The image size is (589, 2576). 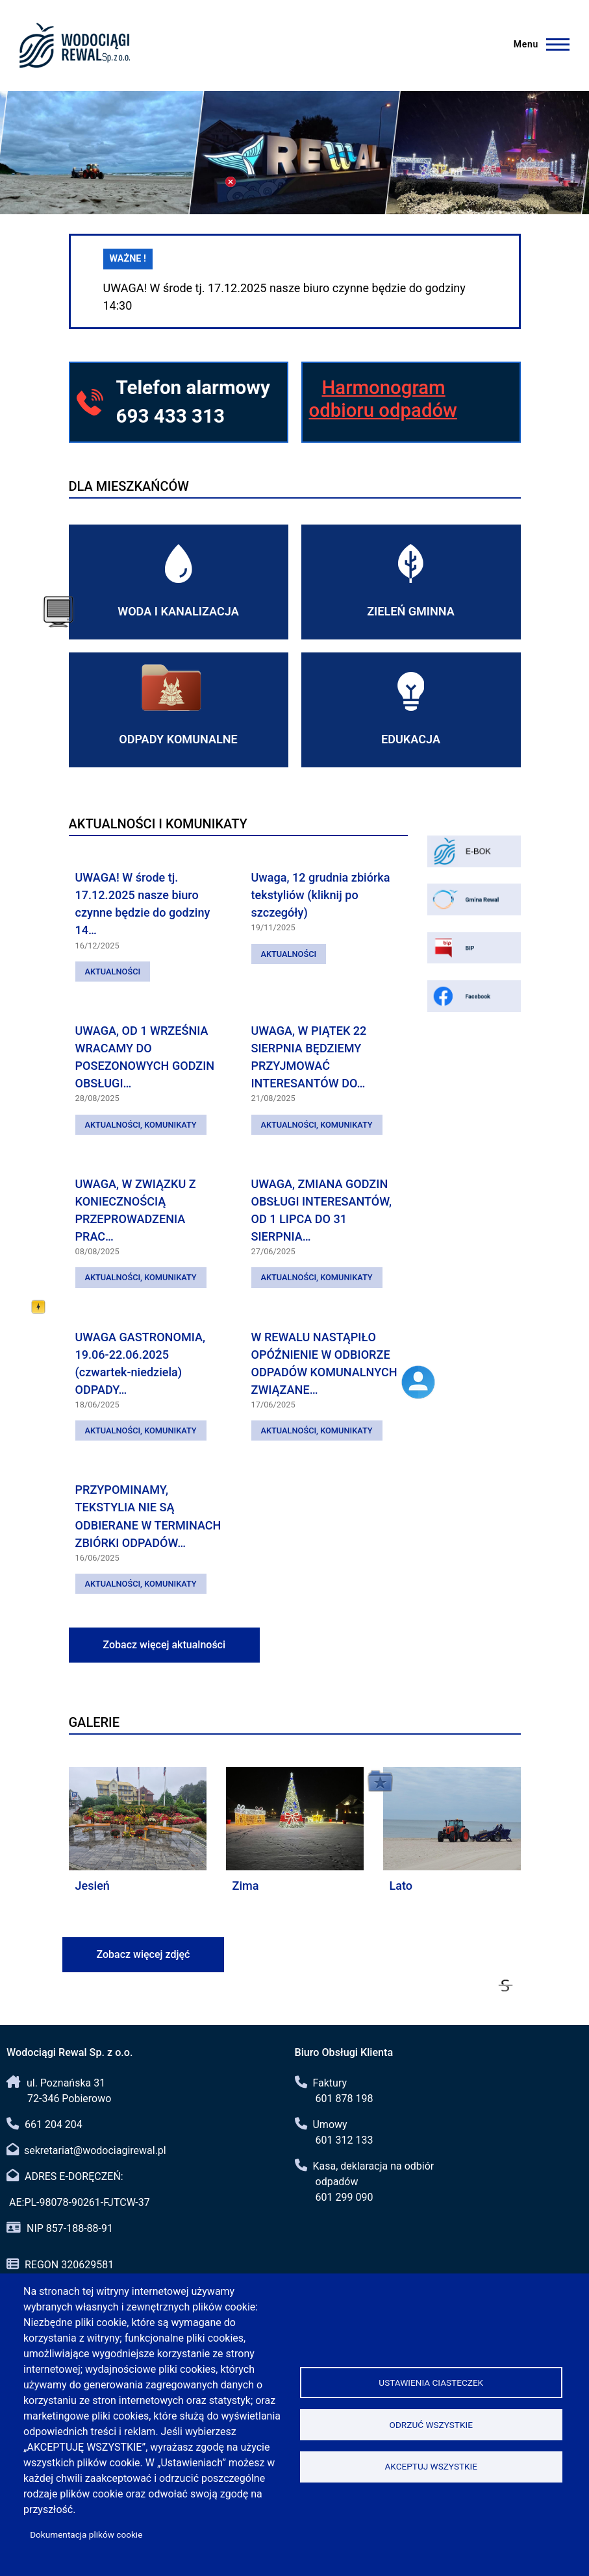 I want to click on default user profile avatar, so click(x=418, y=1382).